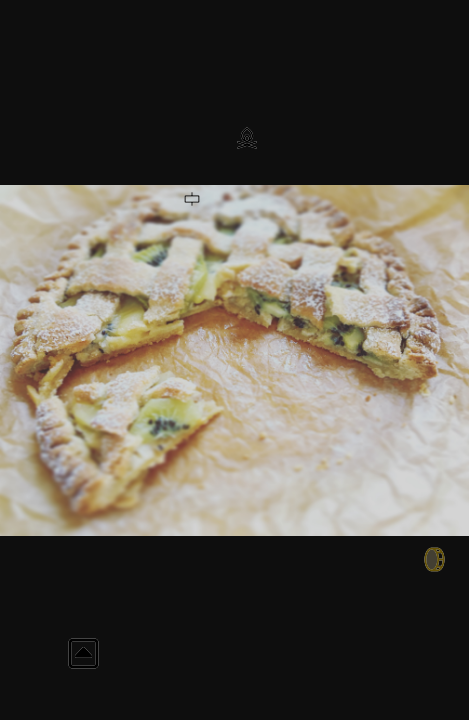  Describe the element at coordinates (192, 199) in the screenshot. I see `center align element horizontally` at that location.